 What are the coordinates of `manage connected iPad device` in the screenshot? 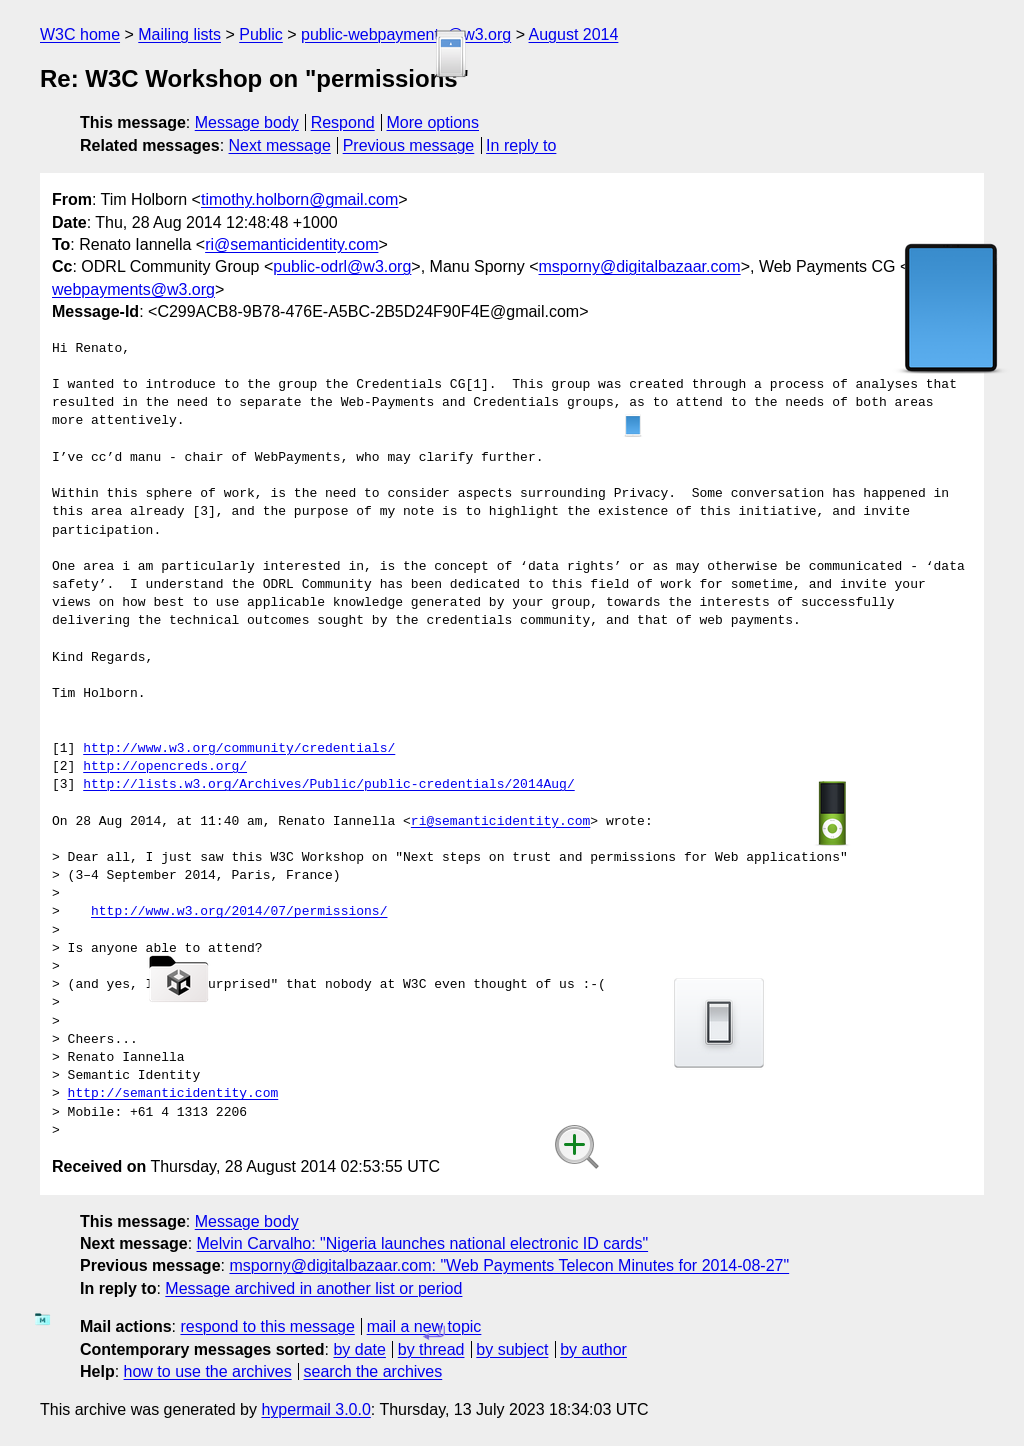 It's located at (633, 425).